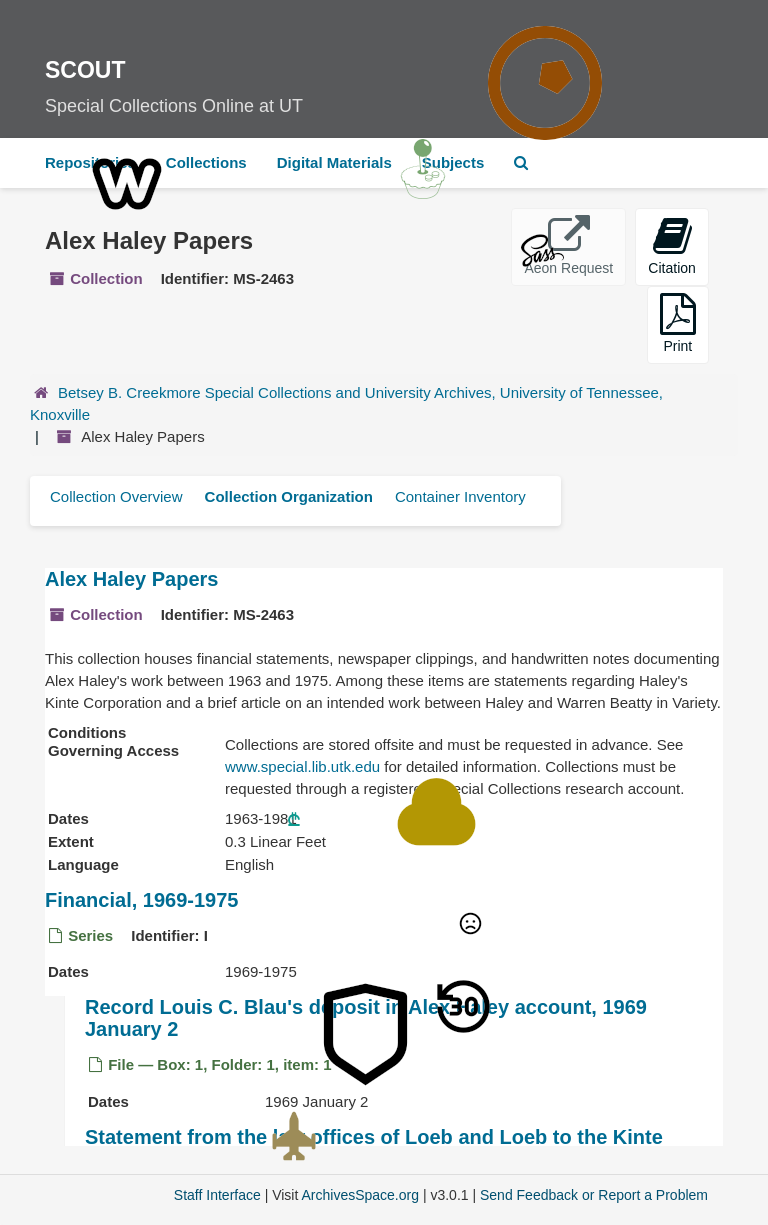  Describe the element at coordinates (542, 250) in the screenshot. I see `Sass CSS preprocessor logo` at that location.